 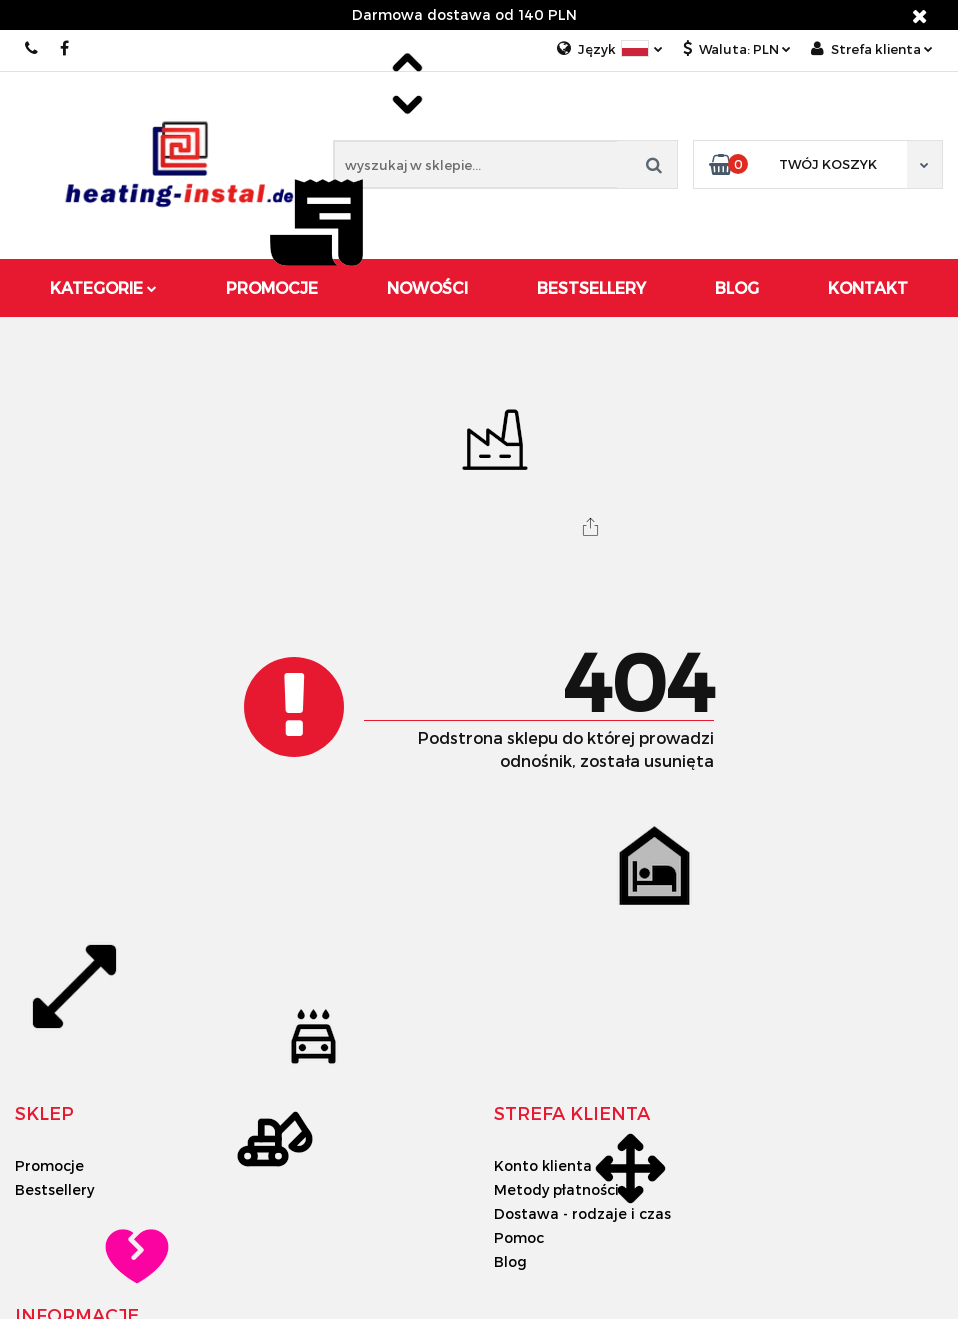 I want to click on view manufacturing or production facilities, so click(x=495, y=442).